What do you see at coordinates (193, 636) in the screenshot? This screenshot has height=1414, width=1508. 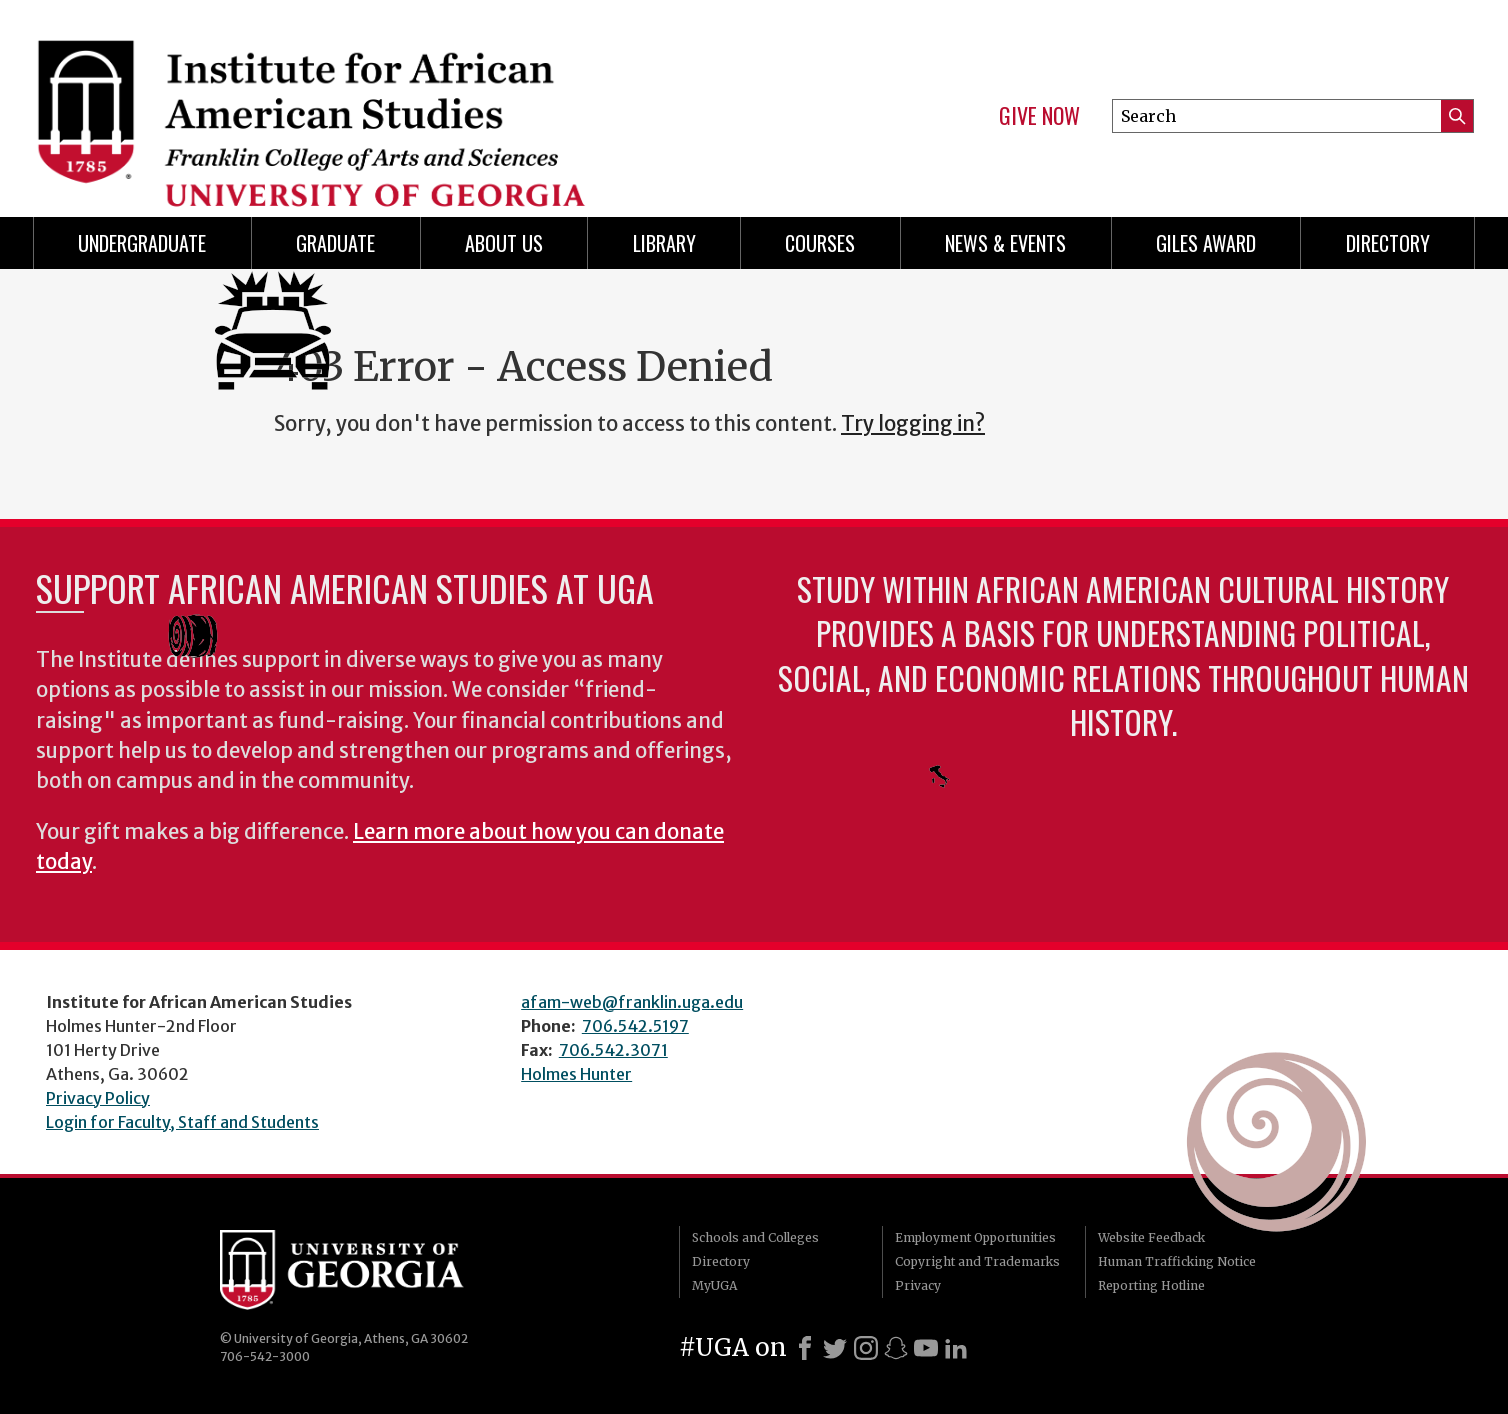 I see `hay bale resource in farming simulation game` at bounding box center [193, 636].